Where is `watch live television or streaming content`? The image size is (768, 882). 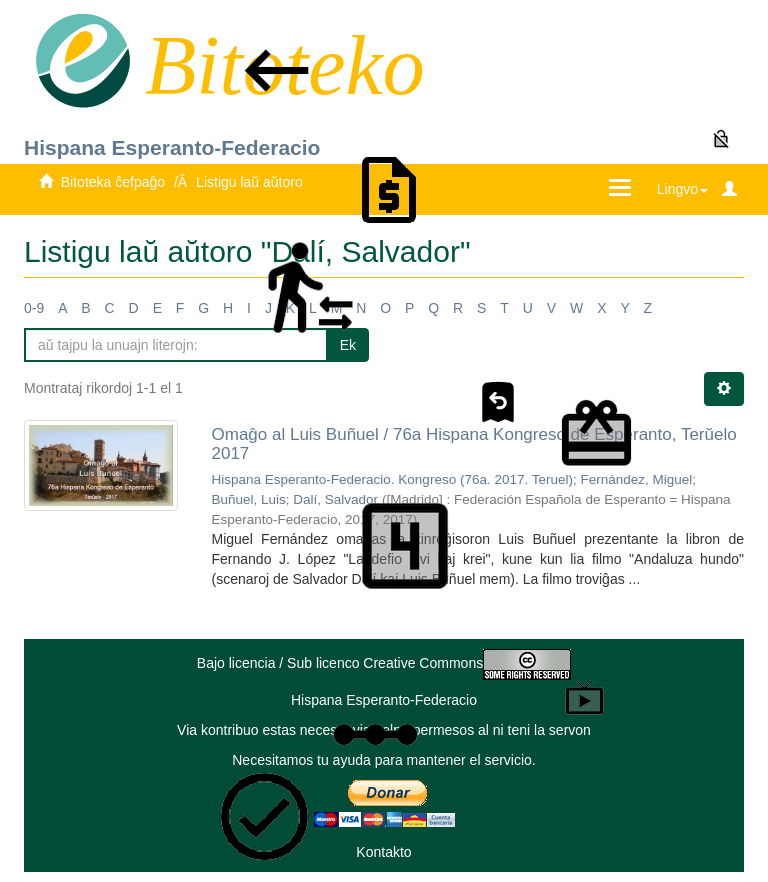
watch live television or streaming content is located at coordinates (584, 697).